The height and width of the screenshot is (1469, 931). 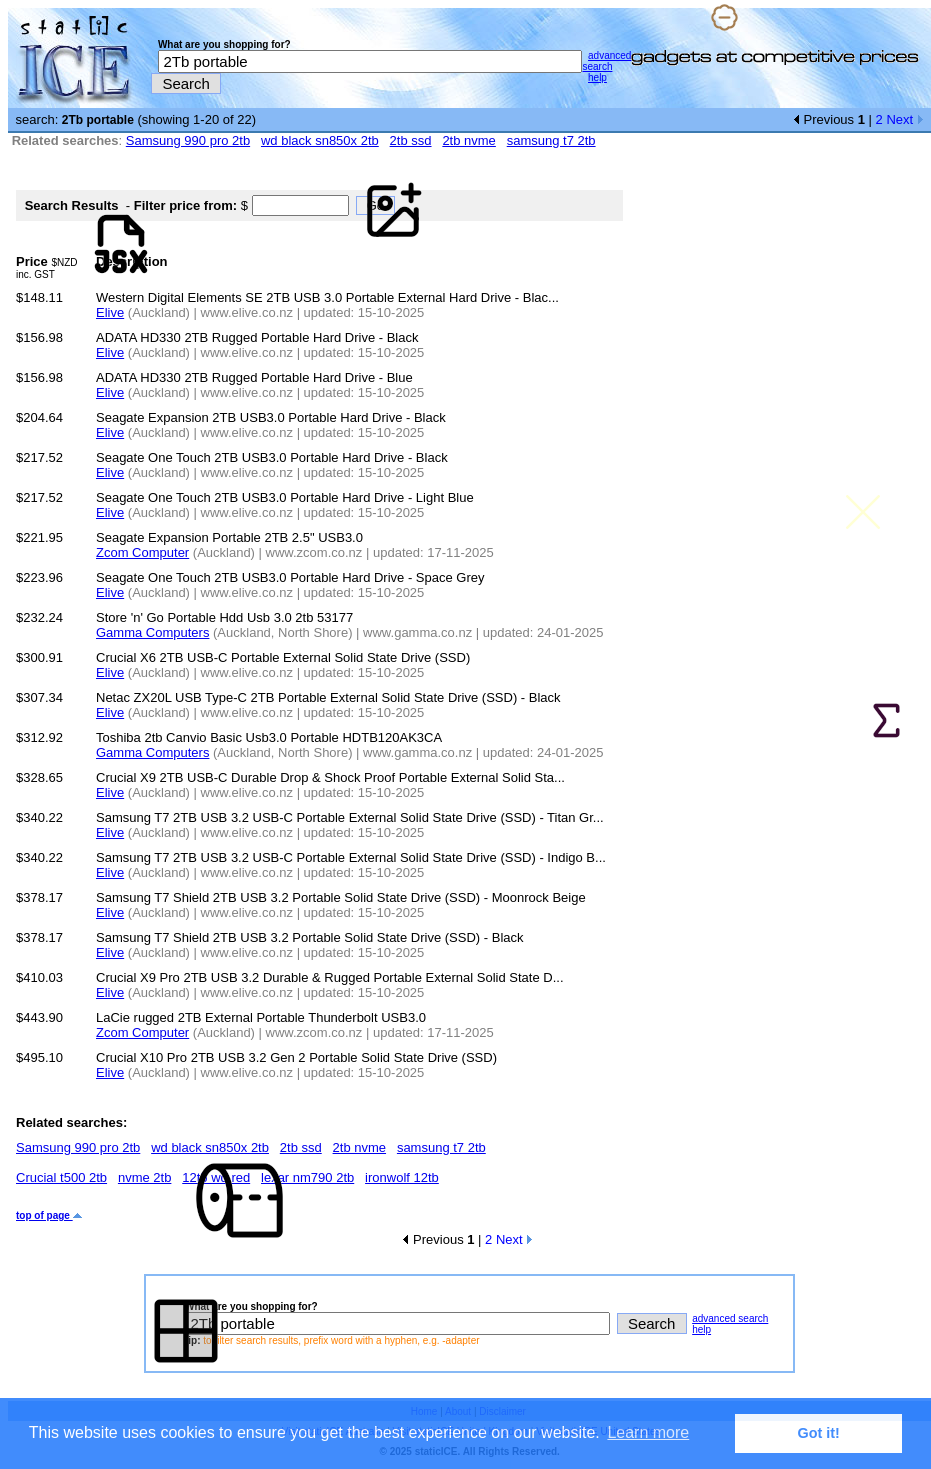 I want to click on add a new image or photo, so click(x=393, y=211).